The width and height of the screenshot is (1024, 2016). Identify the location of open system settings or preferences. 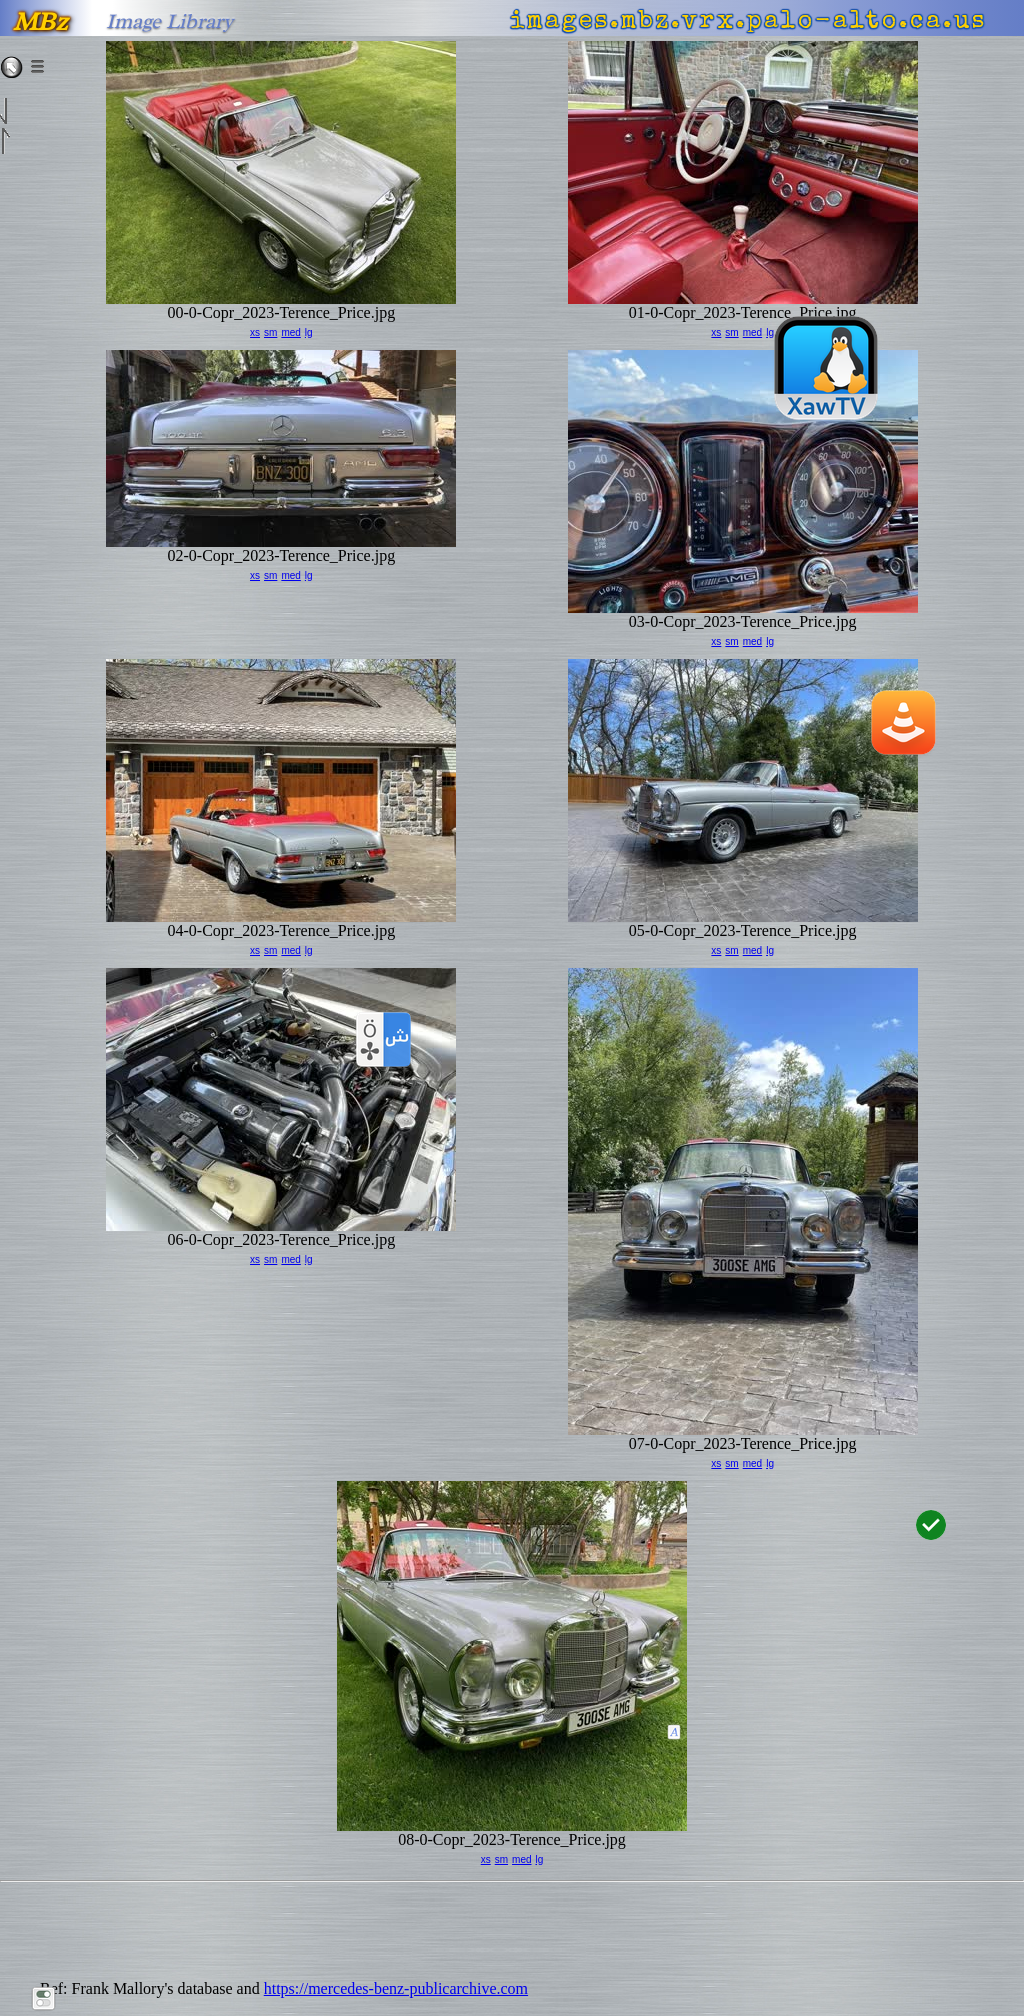
(43, 1998).